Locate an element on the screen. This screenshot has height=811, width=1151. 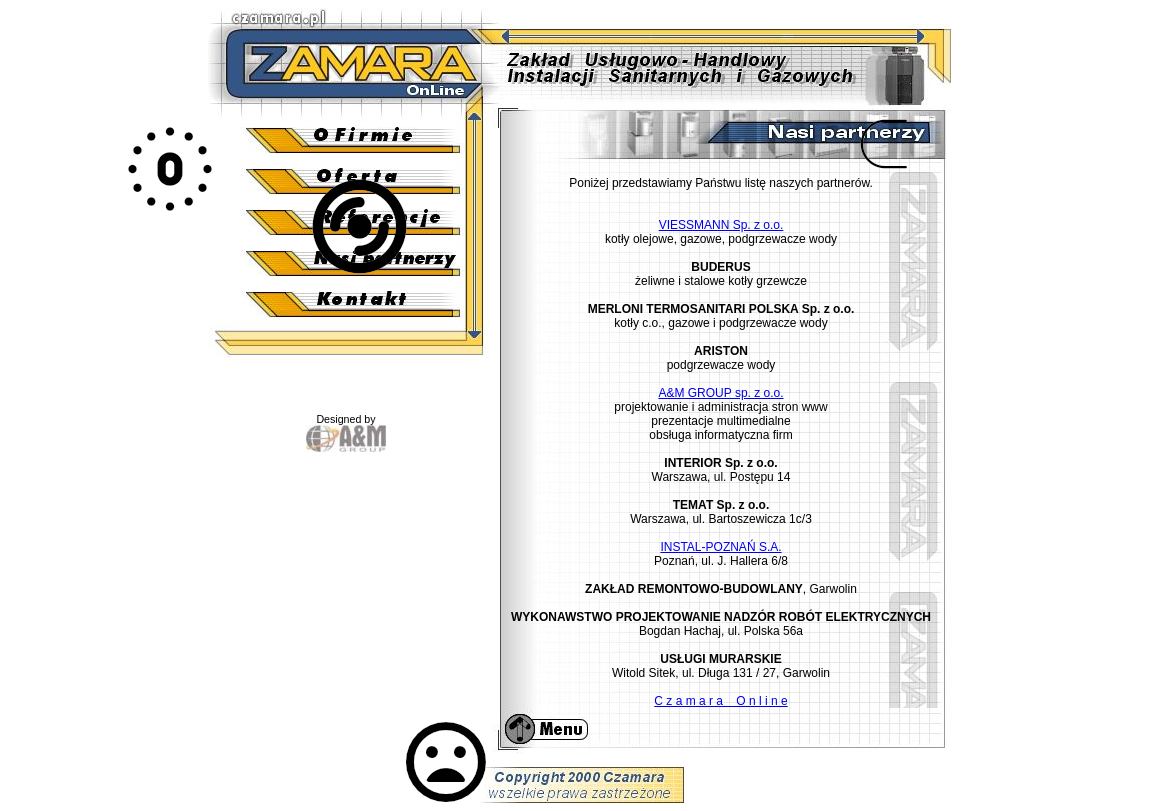
indicate a negative mood or feeling is located at coordinates (446, 762).